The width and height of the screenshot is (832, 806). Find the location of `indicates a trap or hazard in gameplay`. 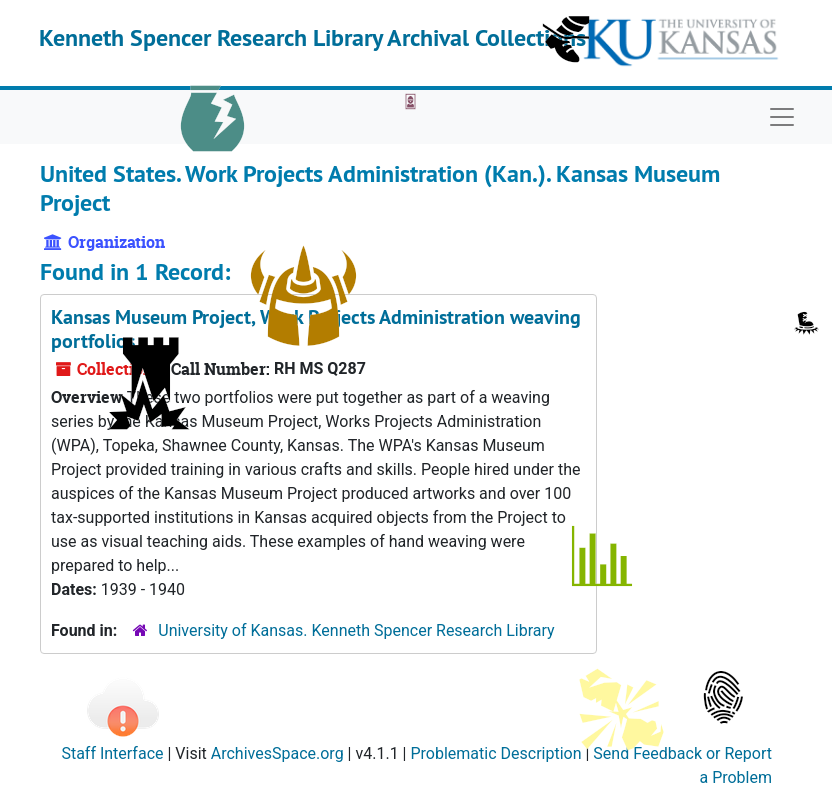

indicates a trap or hazard in gameplay is located at coordinates (566, 39).